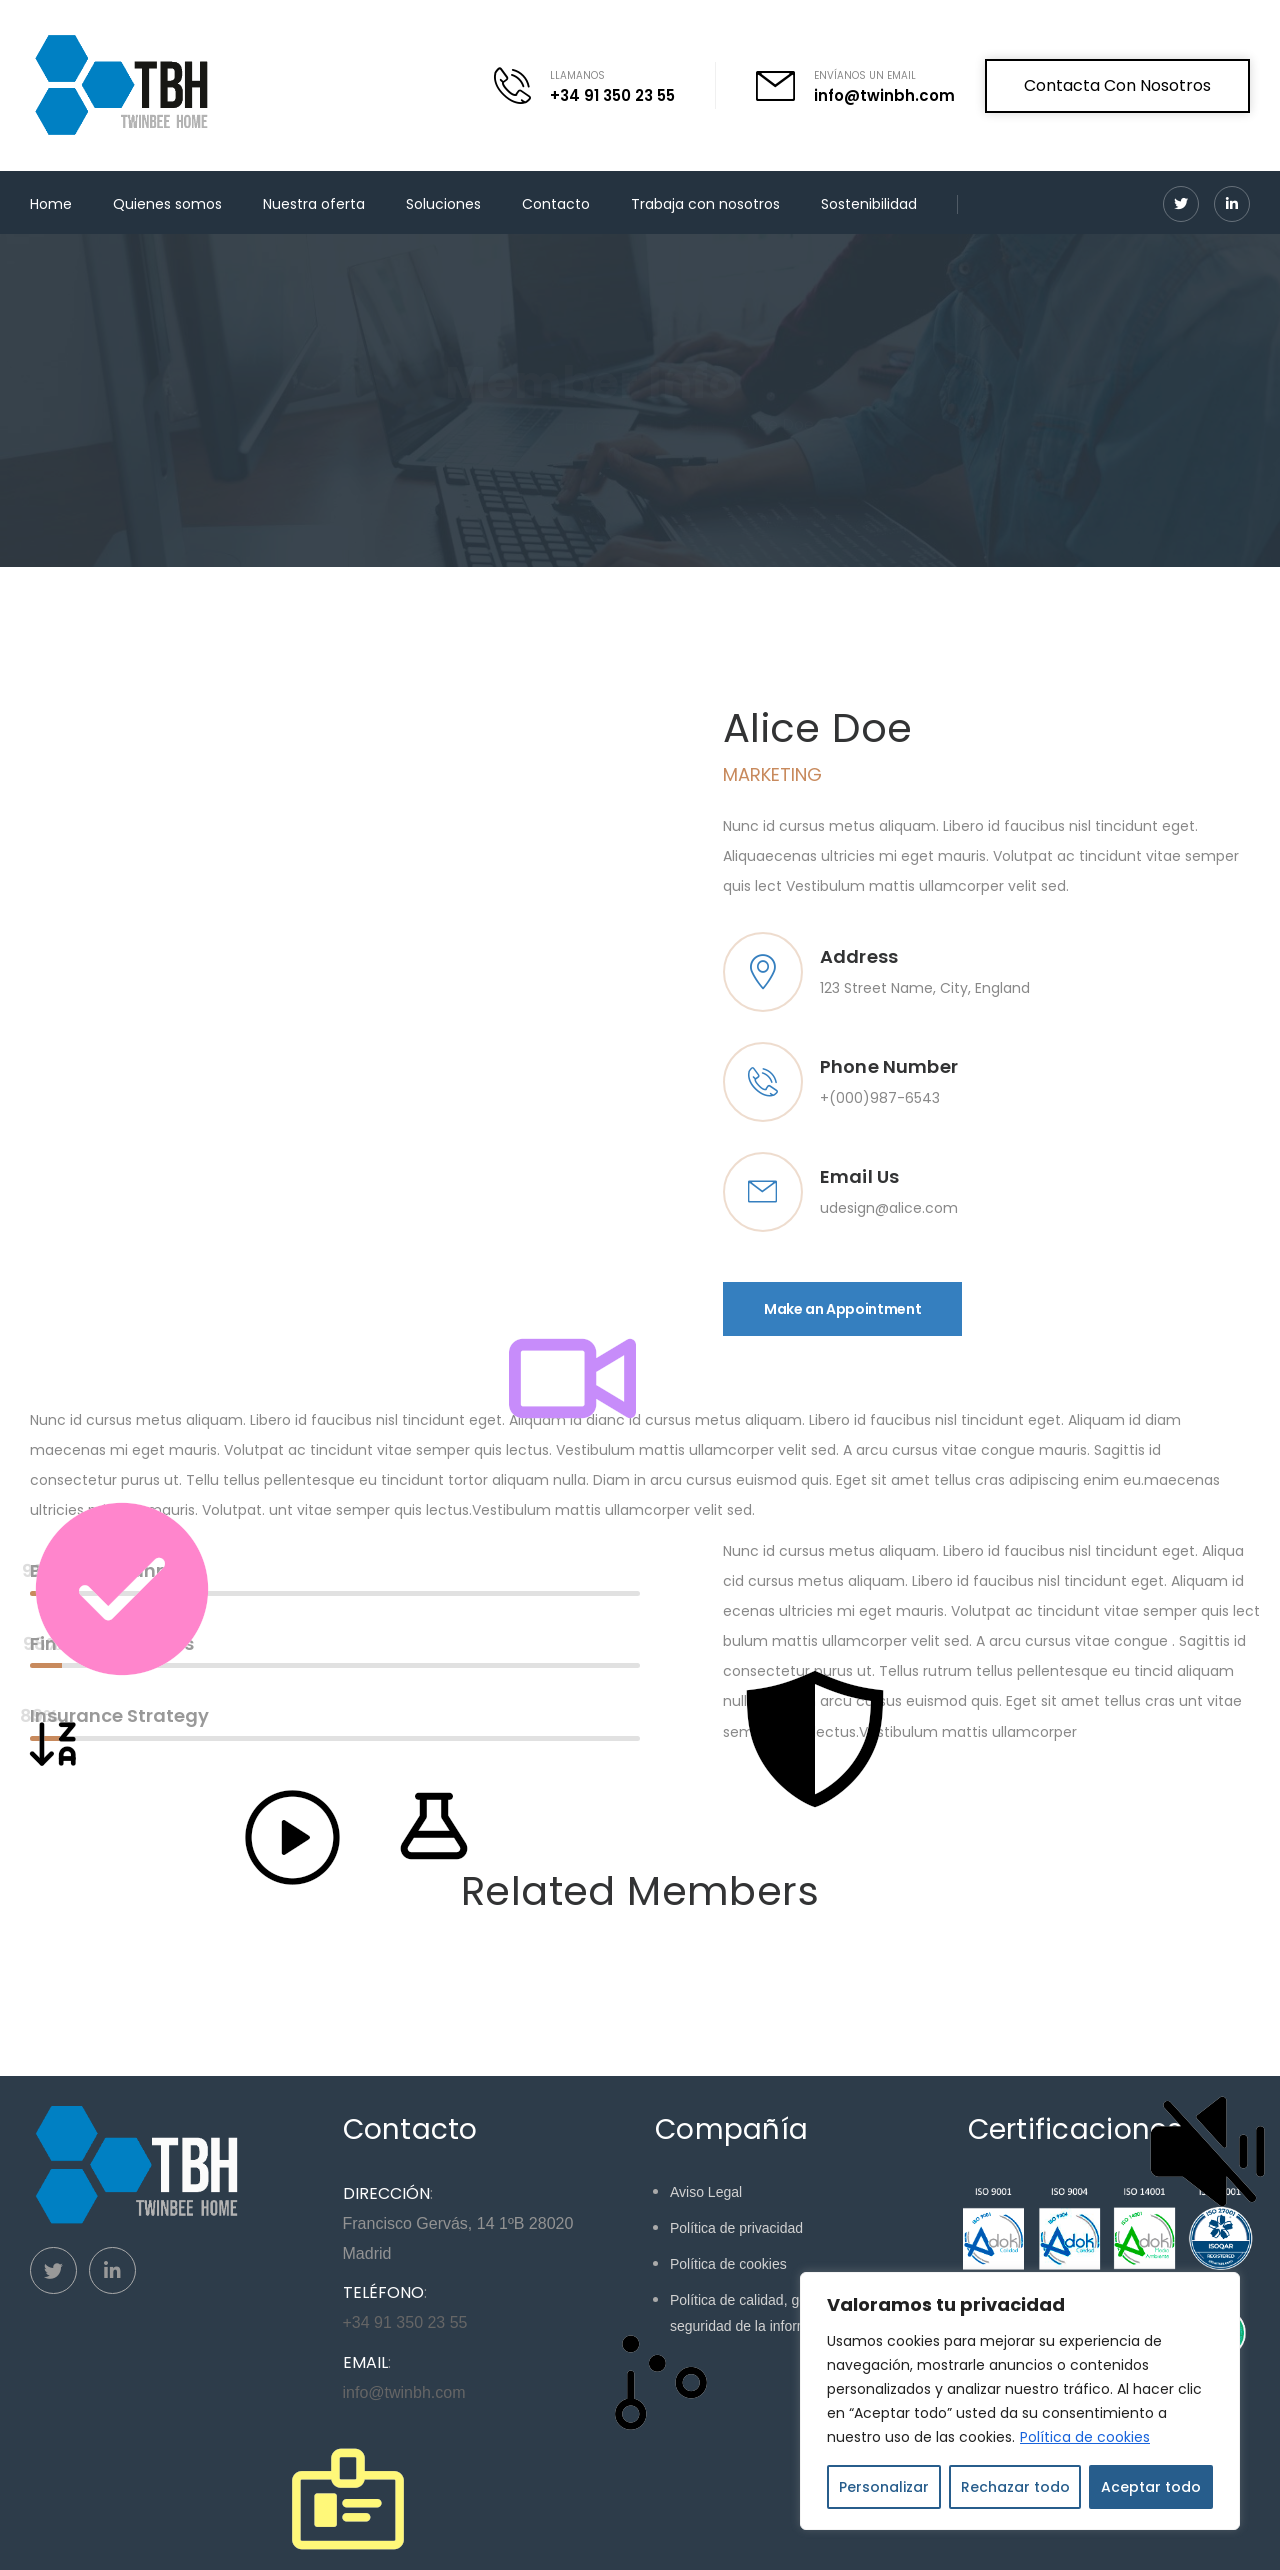 The image size is (1280, 2570). I want to click on access experimental or beta features, so click(434, 1826).